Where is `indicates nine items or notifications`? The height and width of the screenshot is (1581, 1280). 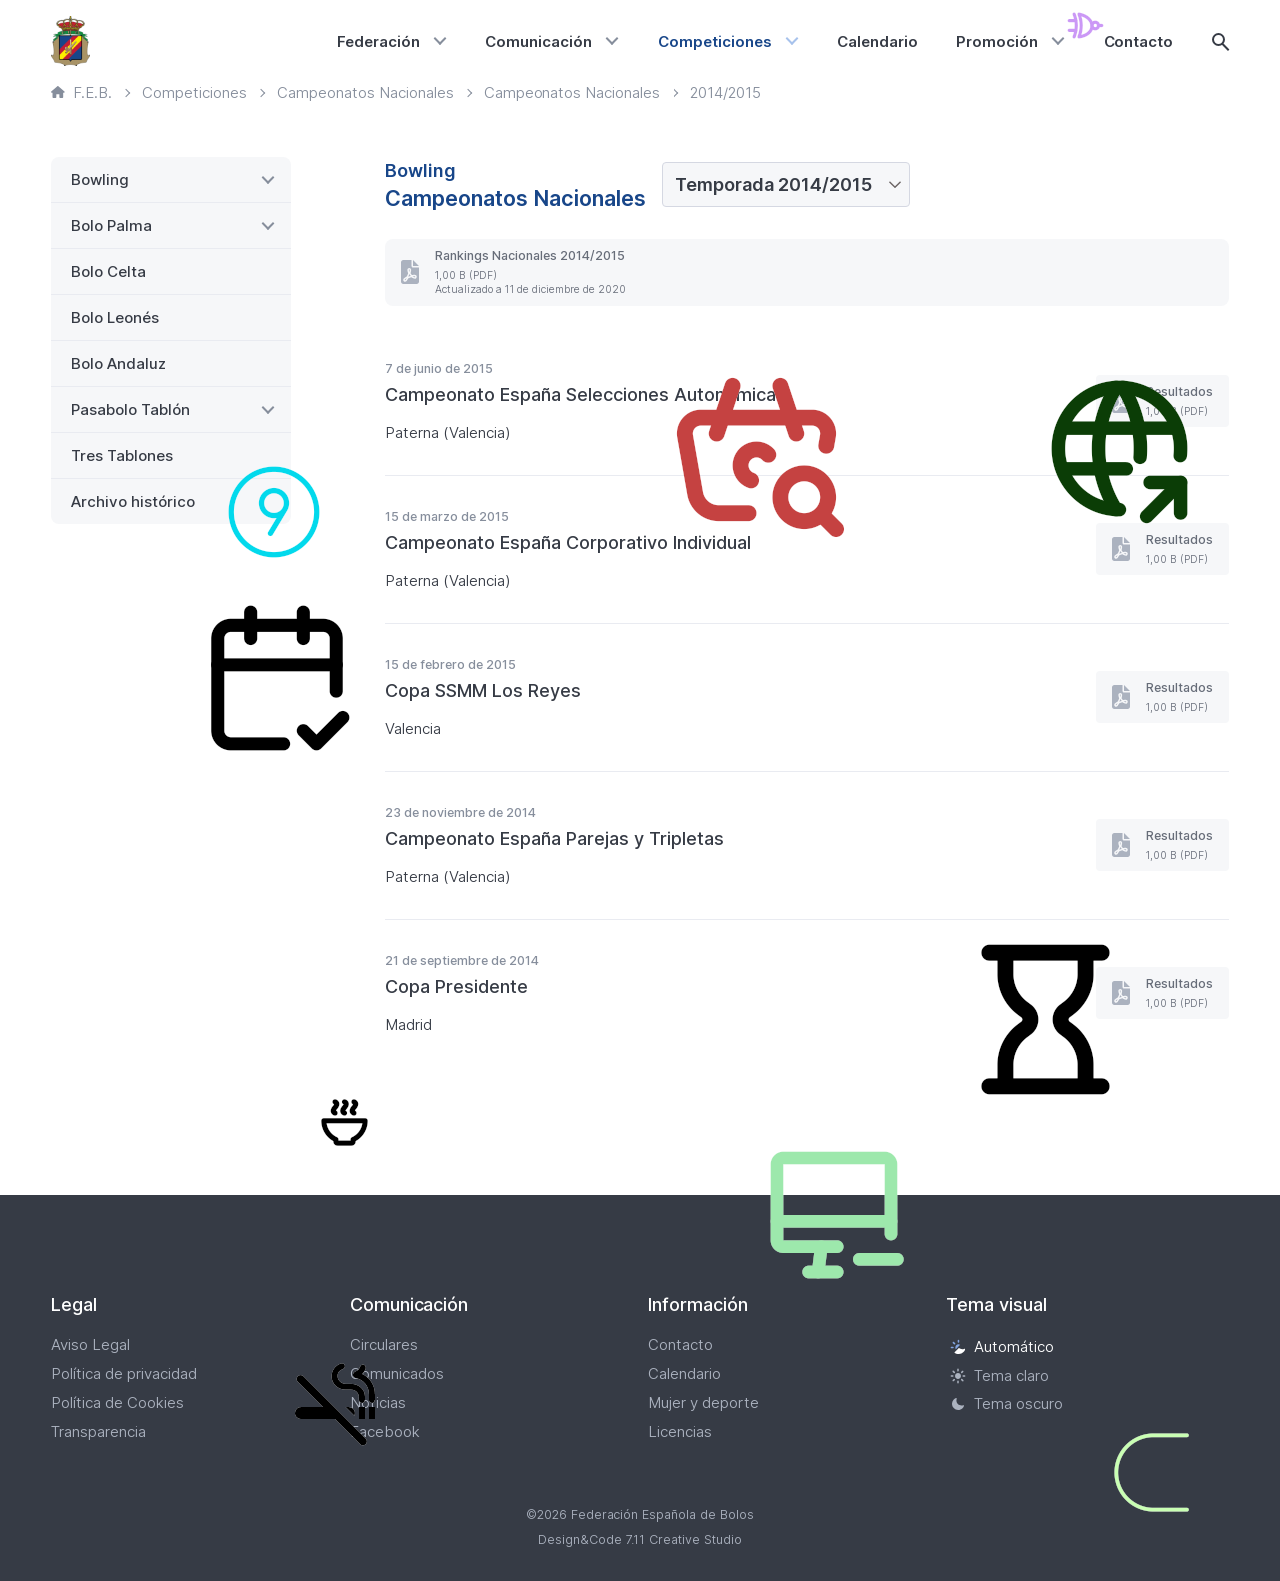 indicates nine items or notifications is located at coordinates (274, 512).